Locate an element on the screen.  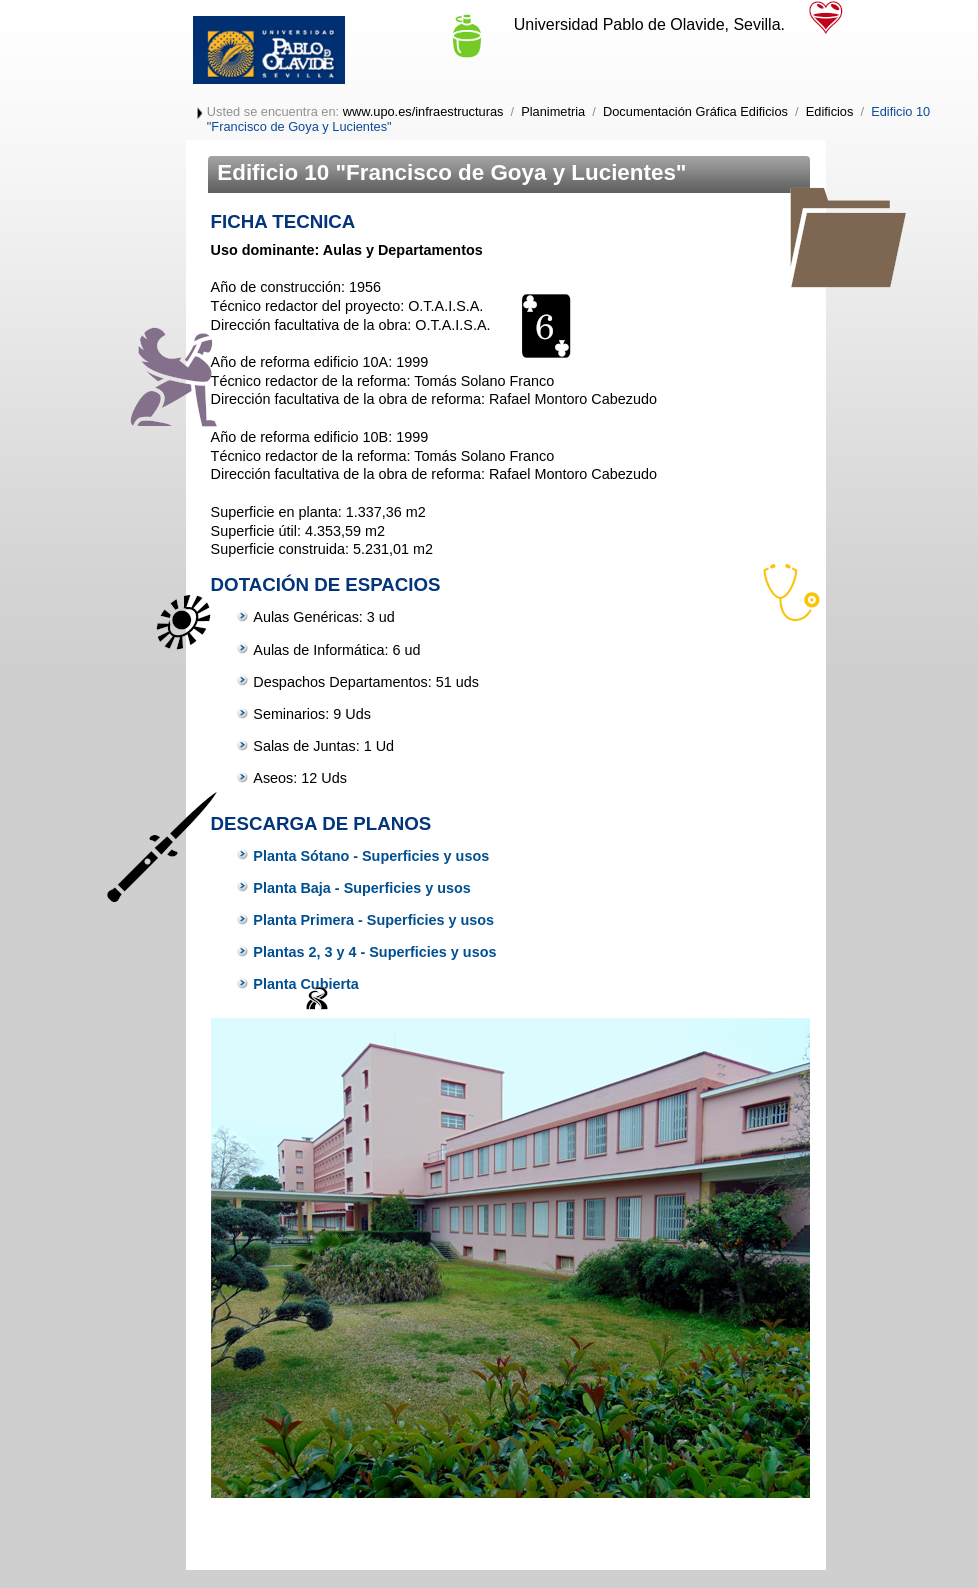
access health or medical features is located at coordinates (791, 592).